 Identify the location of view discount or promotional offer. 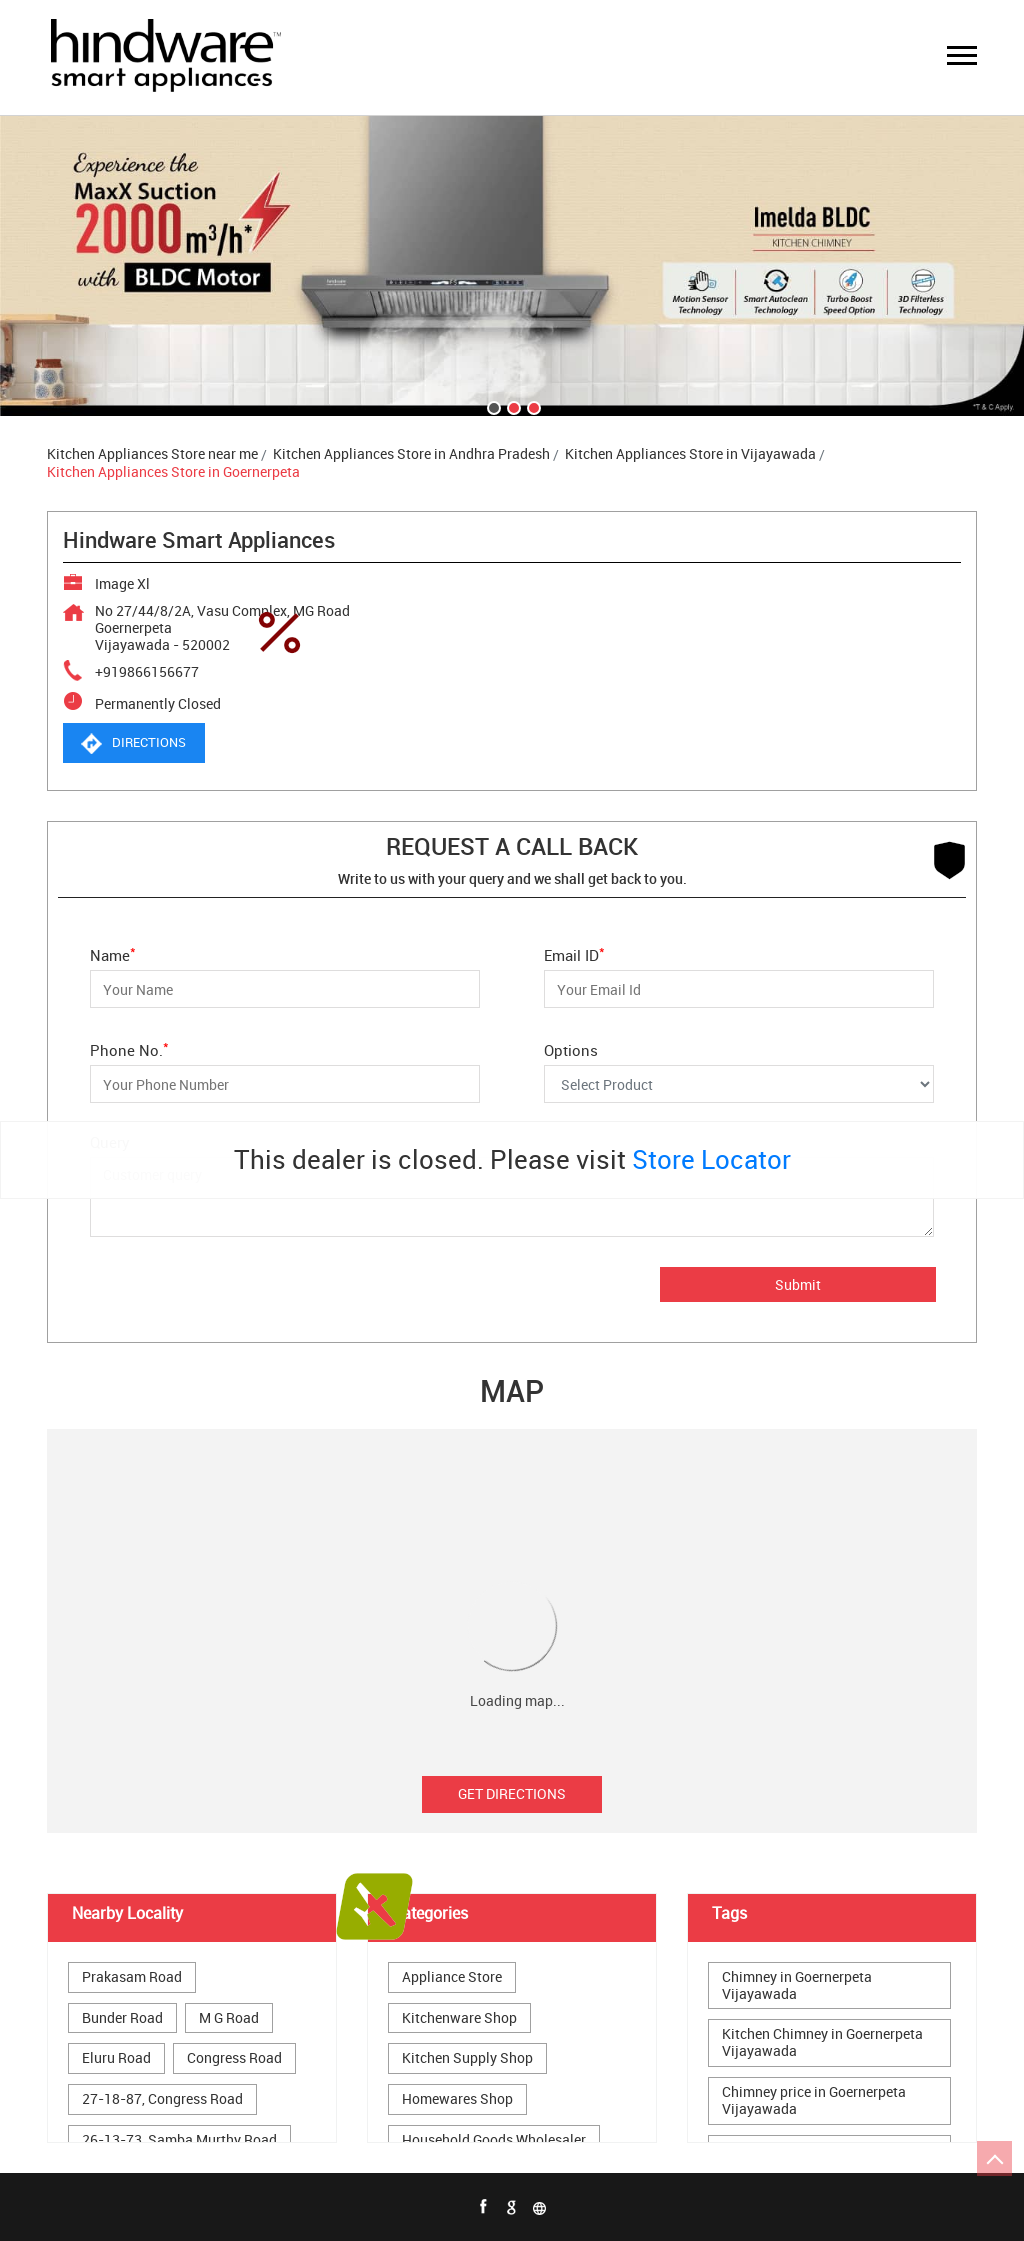
(279, 632).